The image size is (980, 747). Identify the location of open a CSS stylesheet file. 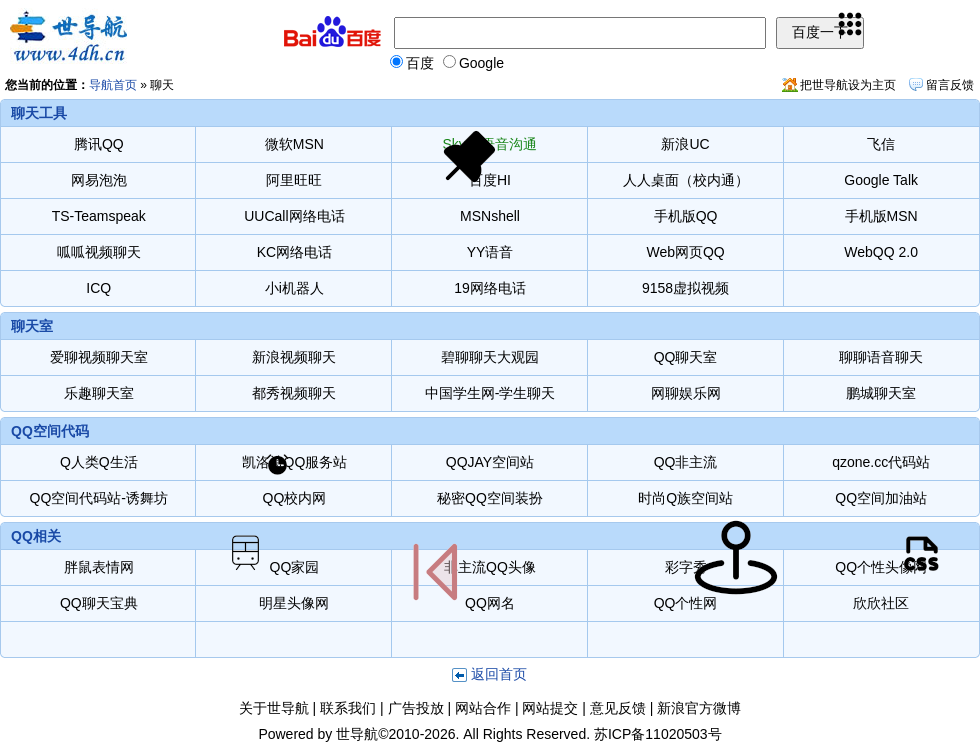
(922, 555).